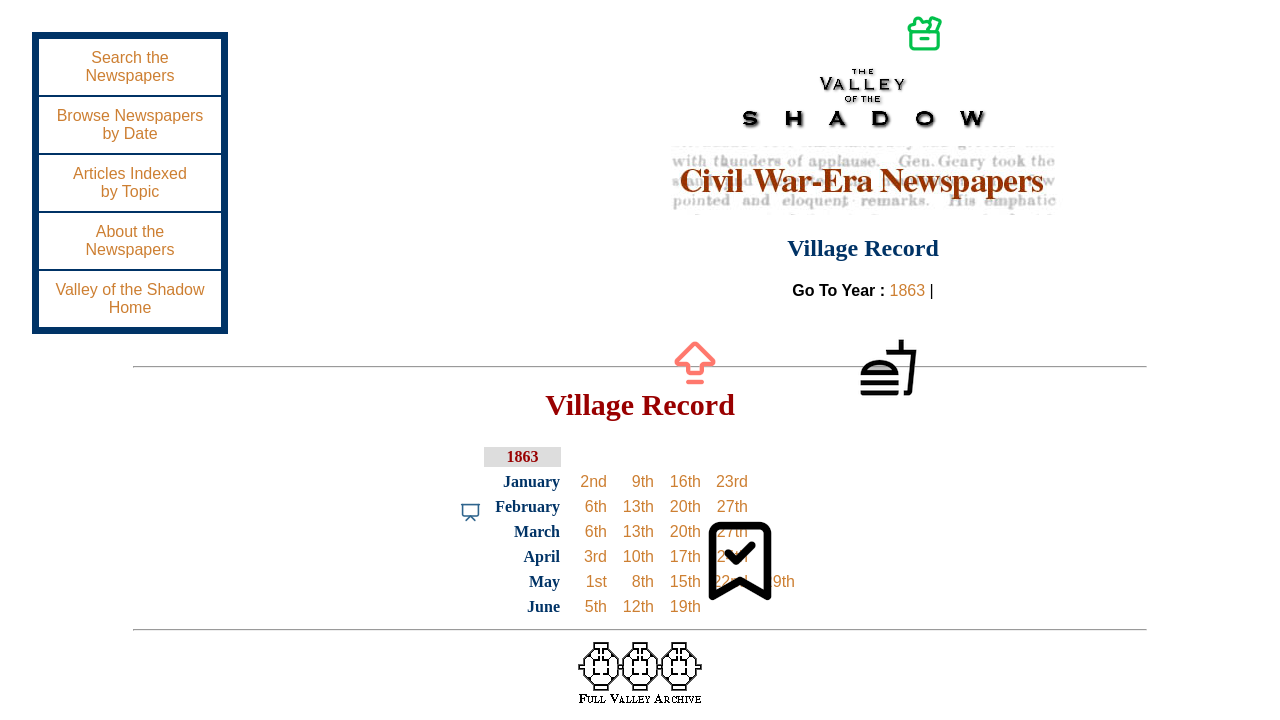 The width and height of the screenshot is (1280, 720). What do you see at coordinates (470, 512) in the screenshot?
I see `start a presentation or slideshow` at bounding box center [470, 512].